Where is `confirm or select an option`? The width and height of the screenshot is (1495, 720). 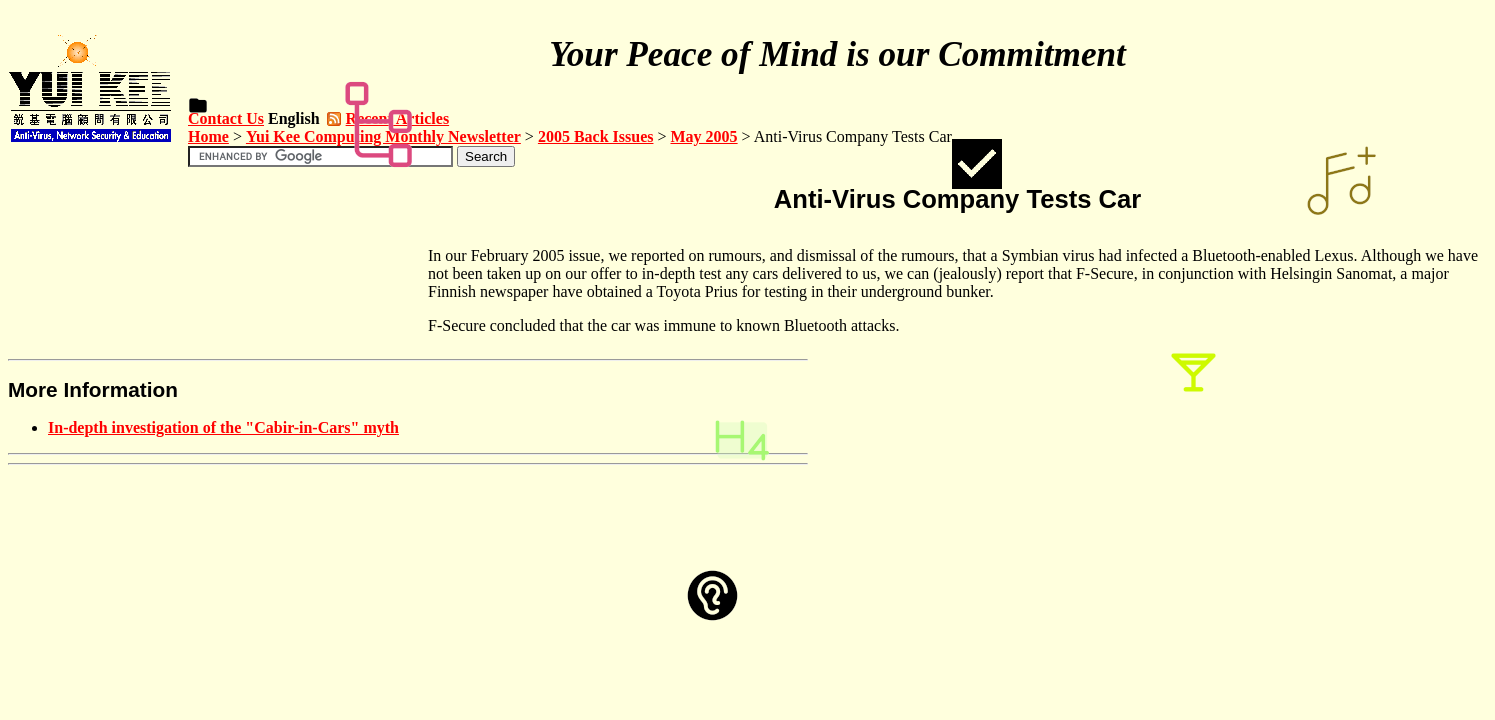
confirm or select an option is located at coordinates (977, 164).